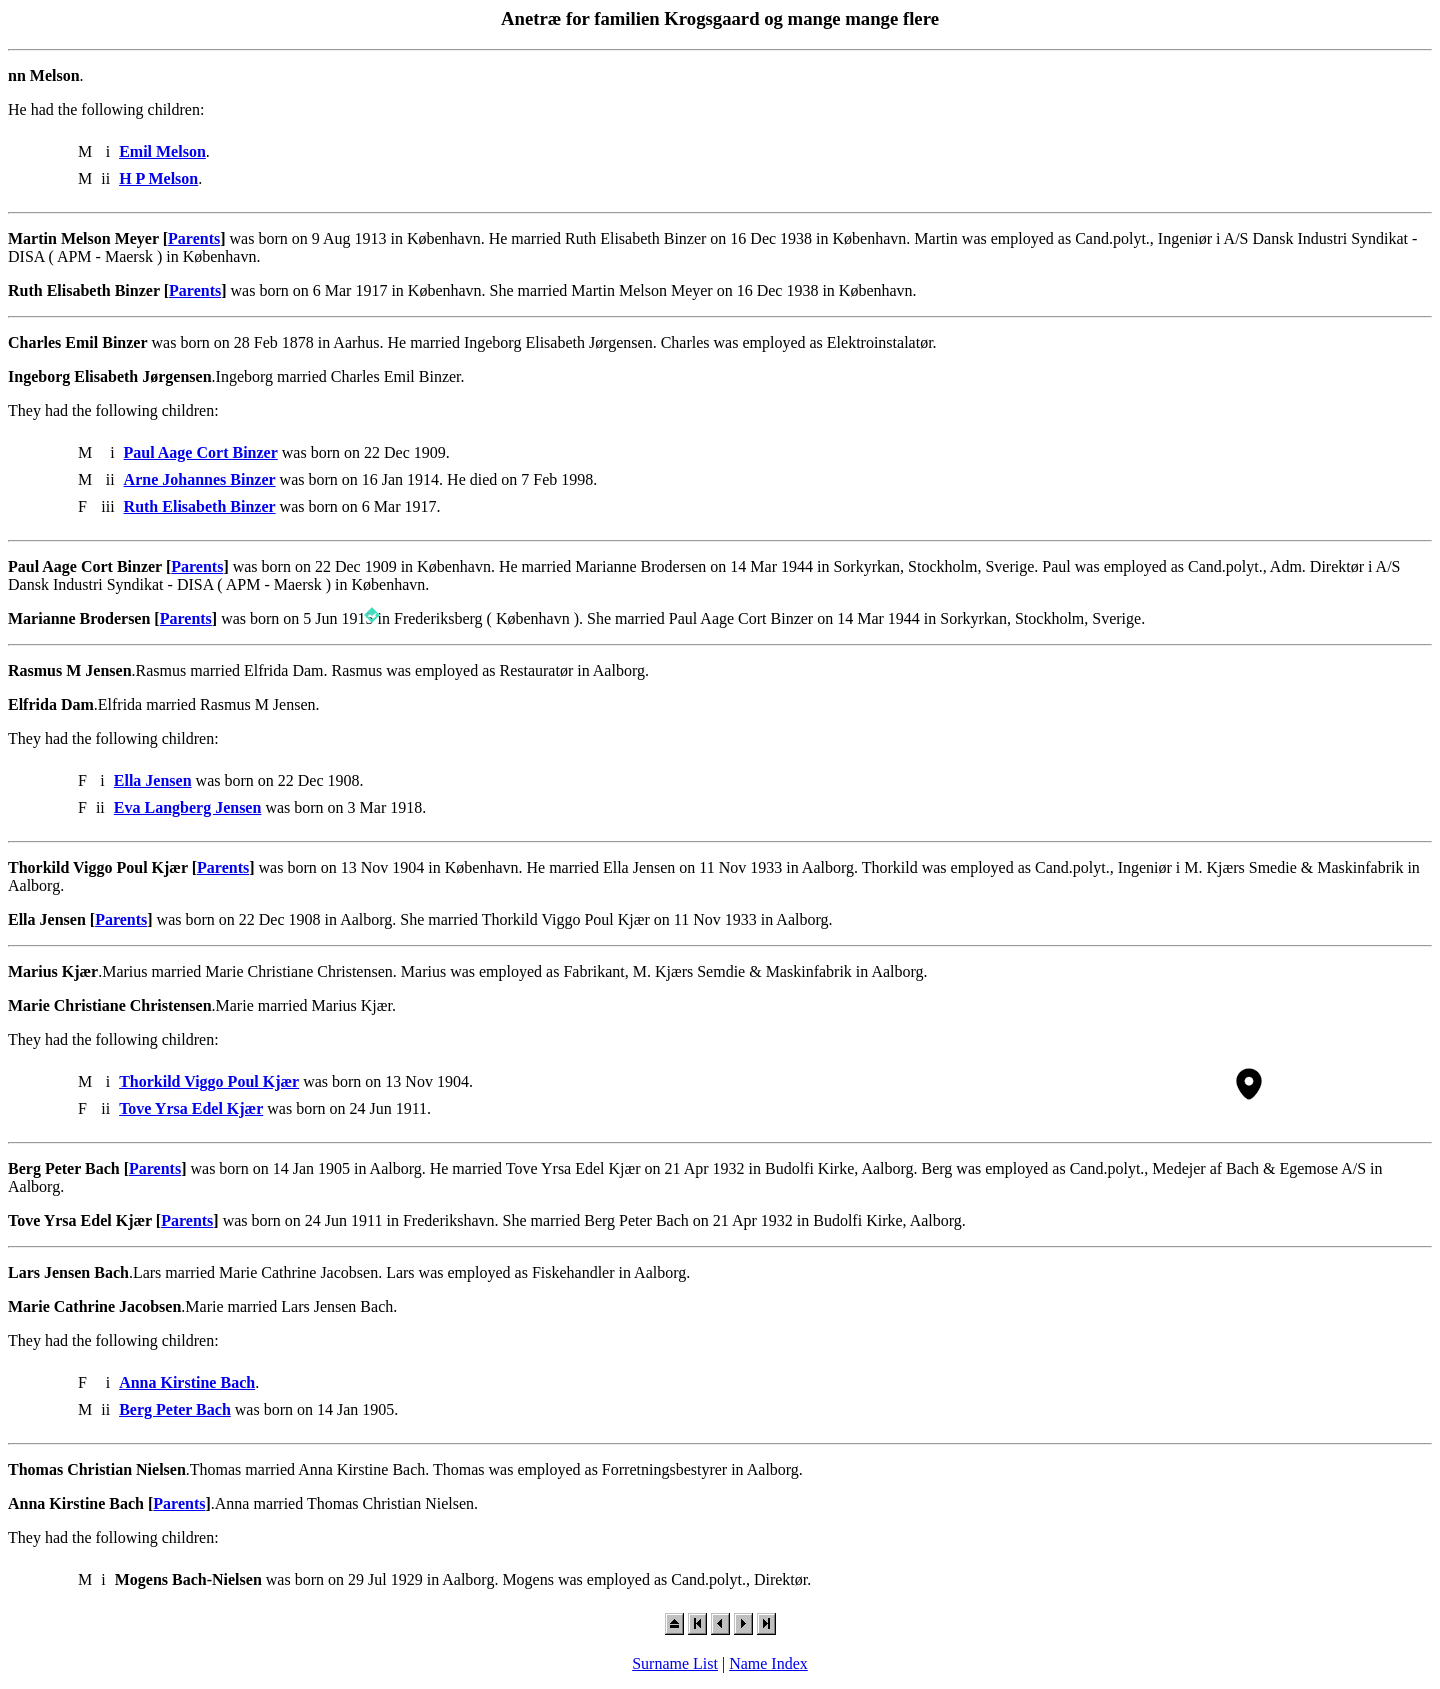 The height and width of the screenshot is (1689, 1440). Describe the element at coordinates (372, 615) in the screenshot. I see `discord hypesquad house of balance badge` at that location.